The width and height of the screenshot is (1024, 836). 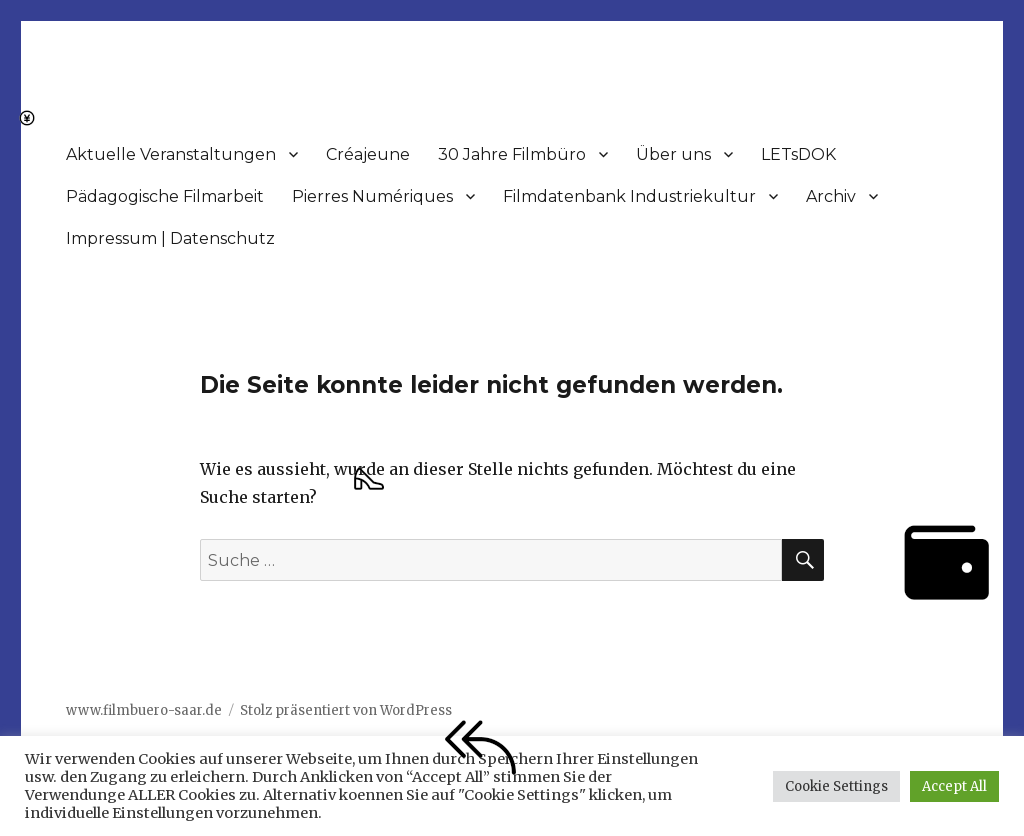 What do you see at coordinates (27, 118) in the screenshot?
I see `view balance in japanese yen` at bounding box center [27, 118].